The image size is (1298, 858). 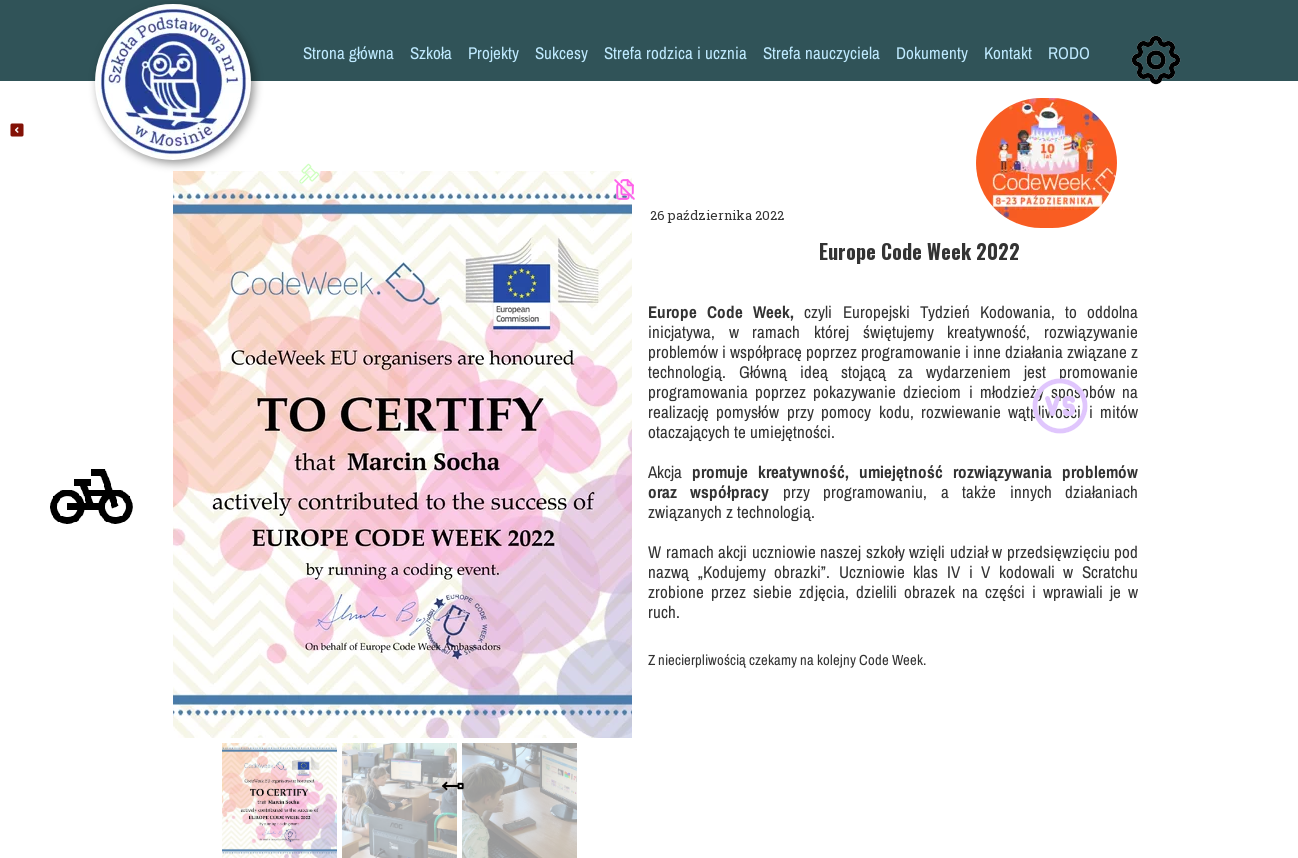 What do you see at coordinates (1156, 60) in the screenshot?
I see `access app or system settings` at bounding box center [1156, 60].